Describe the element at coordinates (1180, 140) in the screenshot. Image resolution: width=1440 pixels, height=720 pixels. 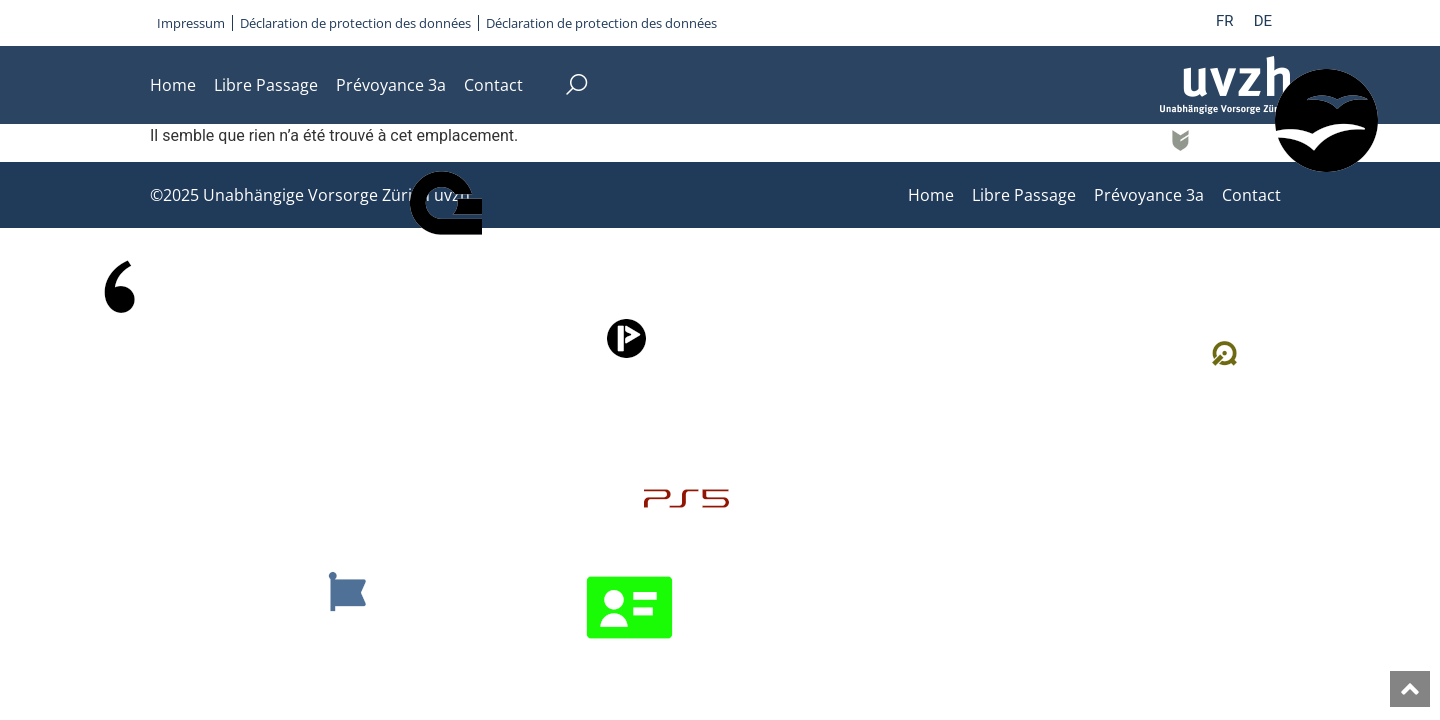
I see `visit Big Cartel website or app` at that location.